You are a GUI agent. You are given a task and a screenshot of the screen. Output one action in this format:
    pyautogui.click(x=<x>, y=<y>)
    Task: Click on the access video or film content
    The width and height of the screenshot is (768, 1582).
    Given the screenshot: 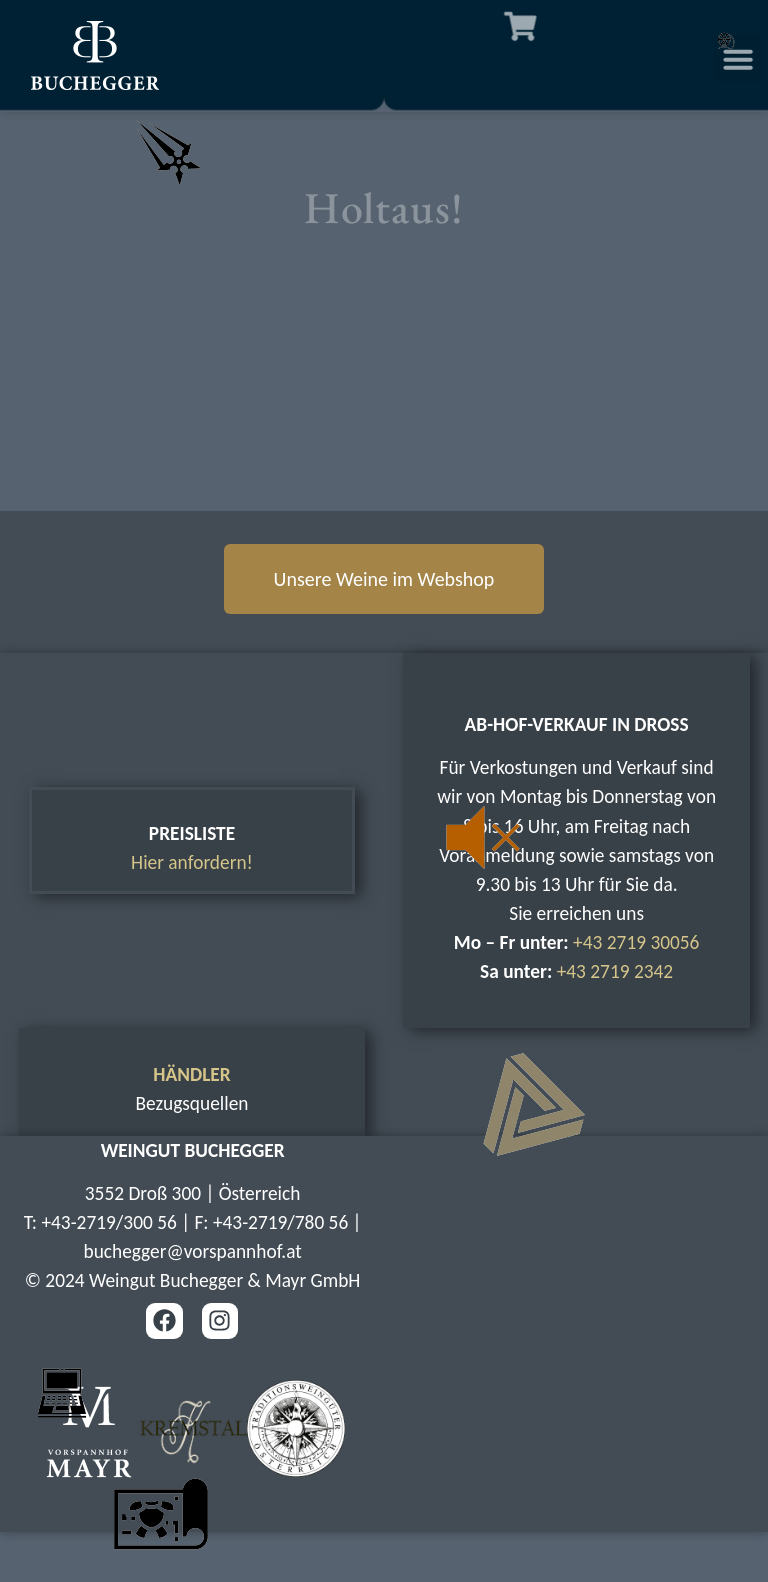 What is the action you would take?
    pyautogui.click(x=726, y=41)
    